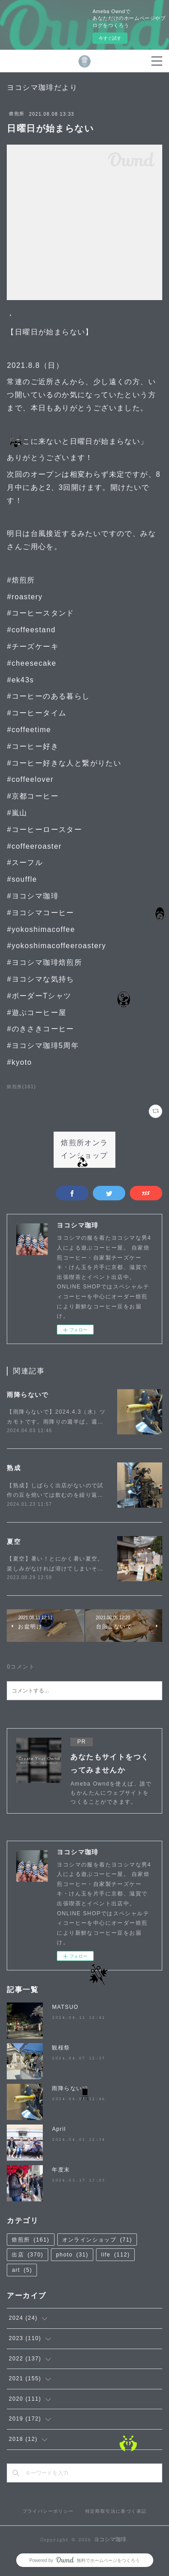 The image size is (169, 2576). What do you see at coordinates (82, 1162) in the screenshot?
I see `collect or view shell items in game inventory` at bounding box center [82, 1162].